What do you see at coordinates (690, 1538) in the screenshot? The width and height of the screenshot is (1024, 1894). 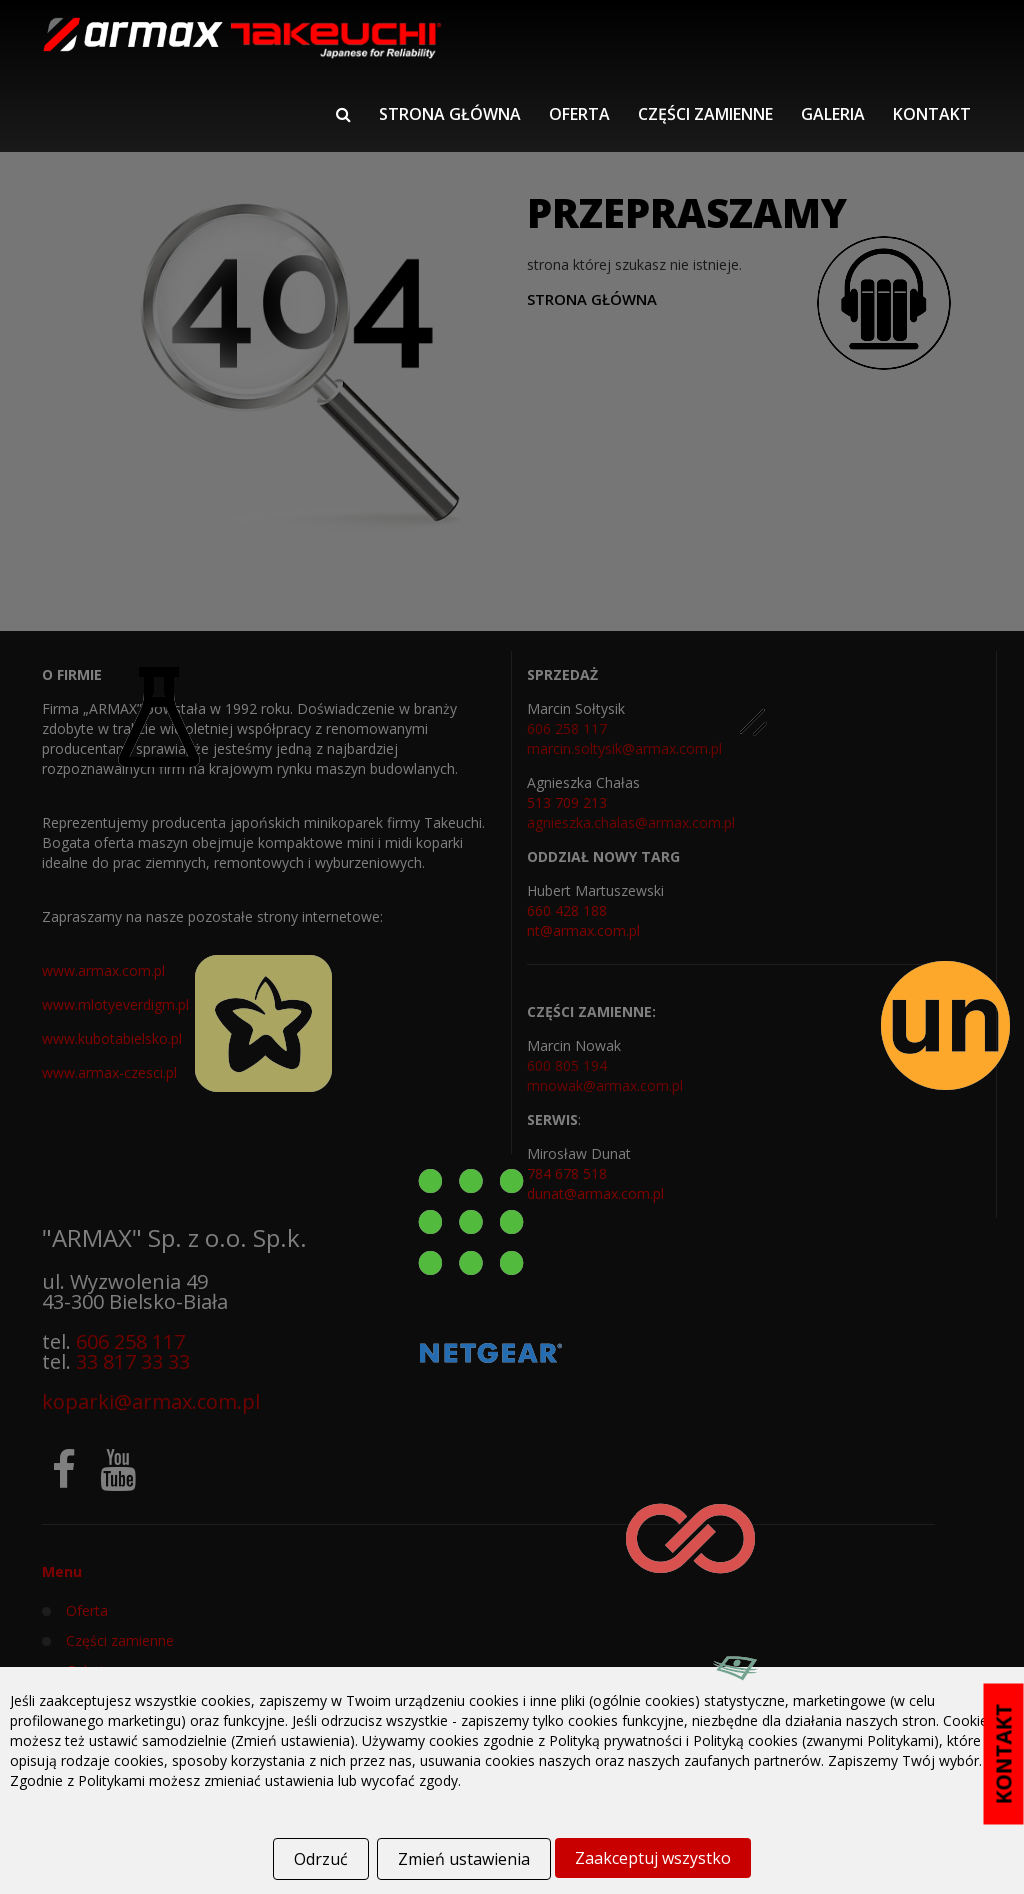 I see `crayon brand logo` at bounding box center [690, 1538].